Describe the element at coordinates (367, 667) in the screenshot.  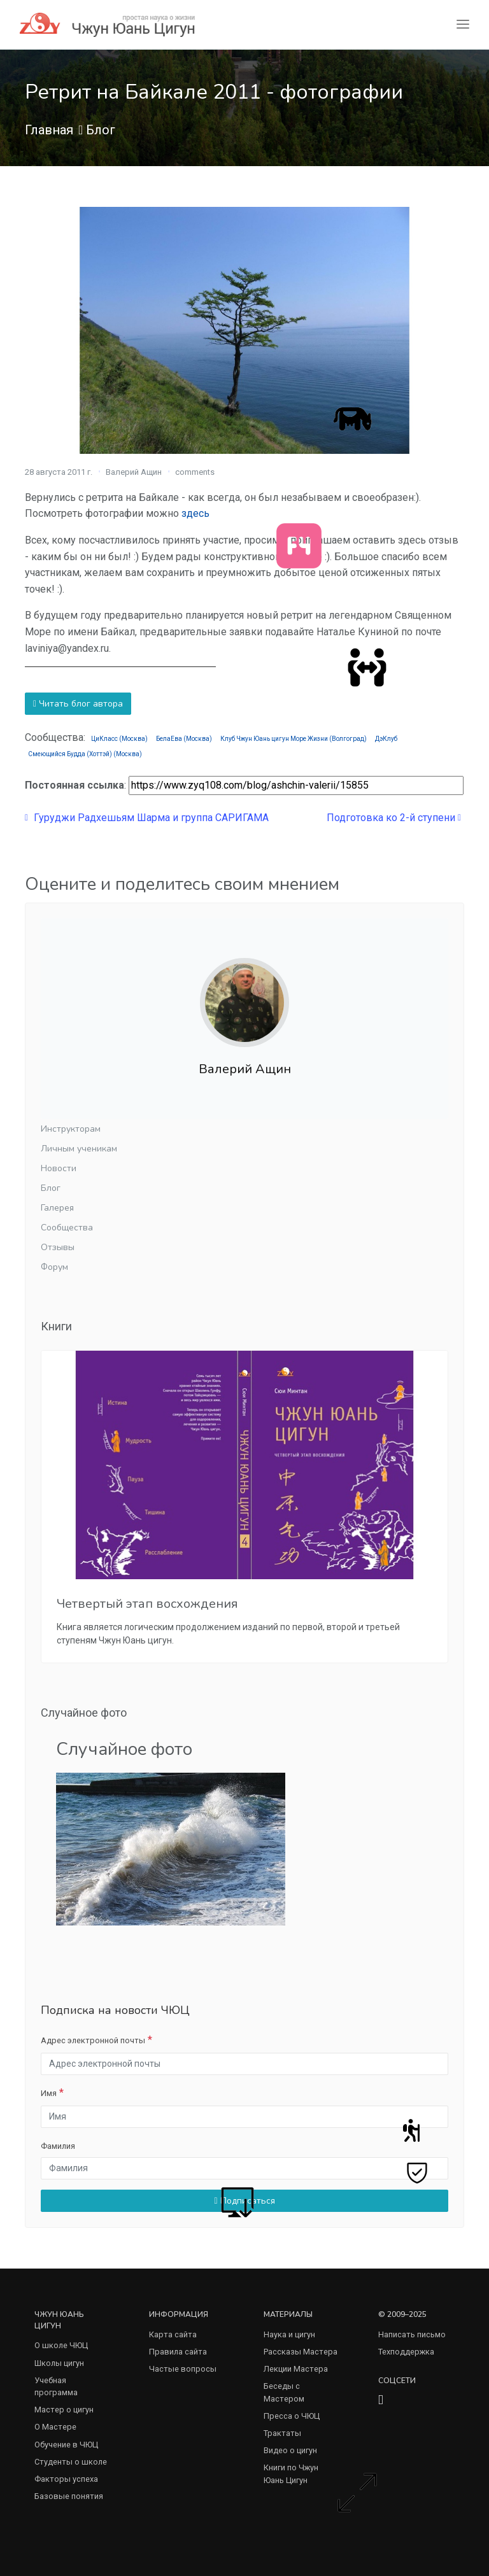
I see `manage user connections or relationships` at that location.